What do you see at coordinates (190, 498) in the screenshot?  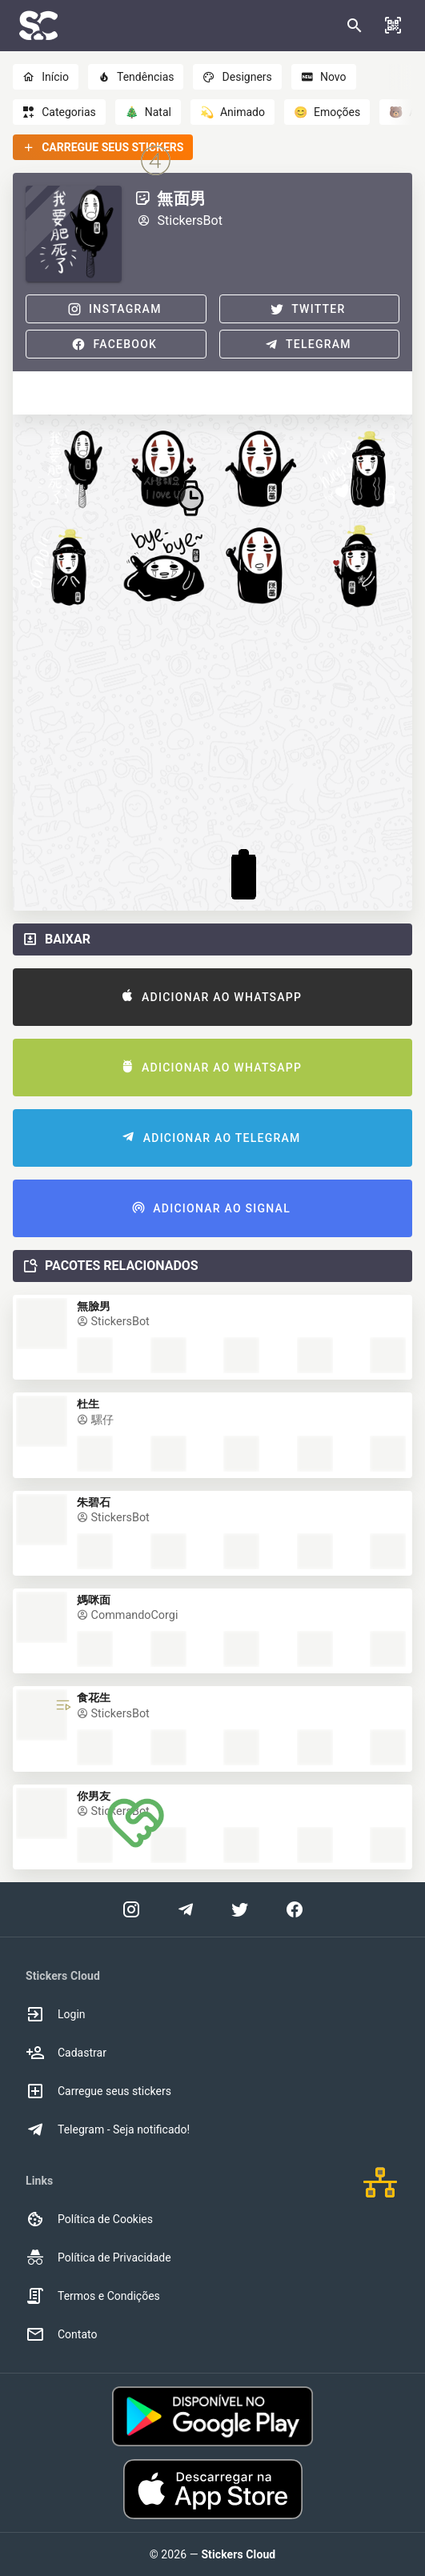 I see `view time or clock settings` at bounding box center [190, 498].